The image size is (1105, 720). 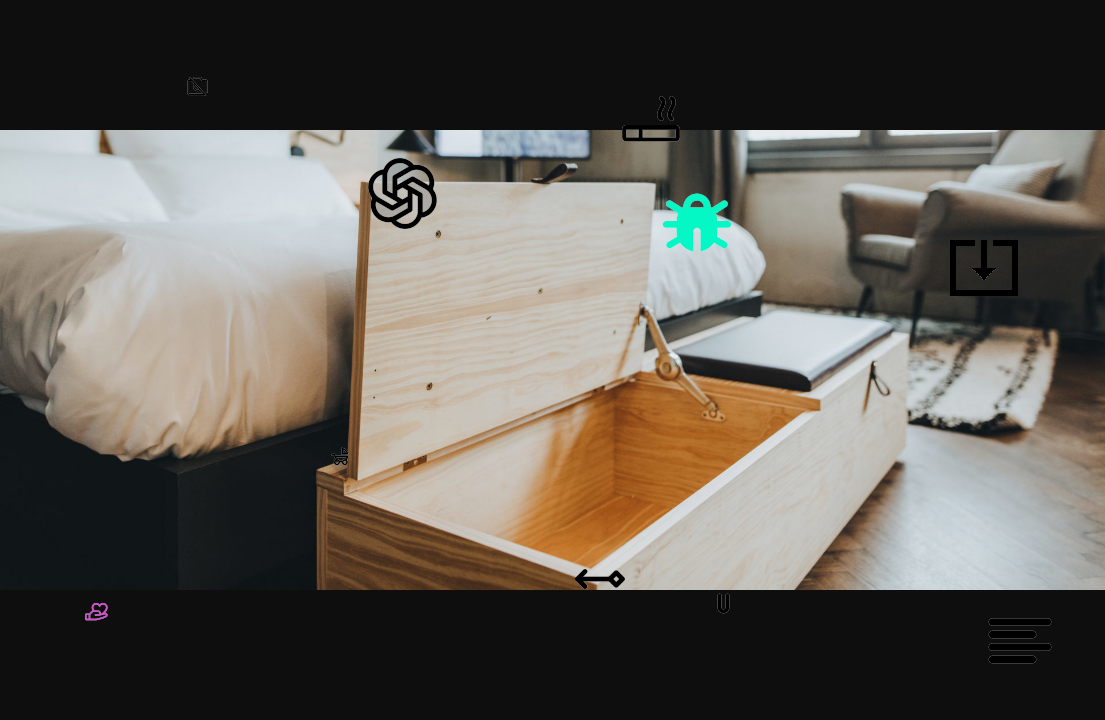 I want to click on navigate back to previous step, so click(x=600, y=579).